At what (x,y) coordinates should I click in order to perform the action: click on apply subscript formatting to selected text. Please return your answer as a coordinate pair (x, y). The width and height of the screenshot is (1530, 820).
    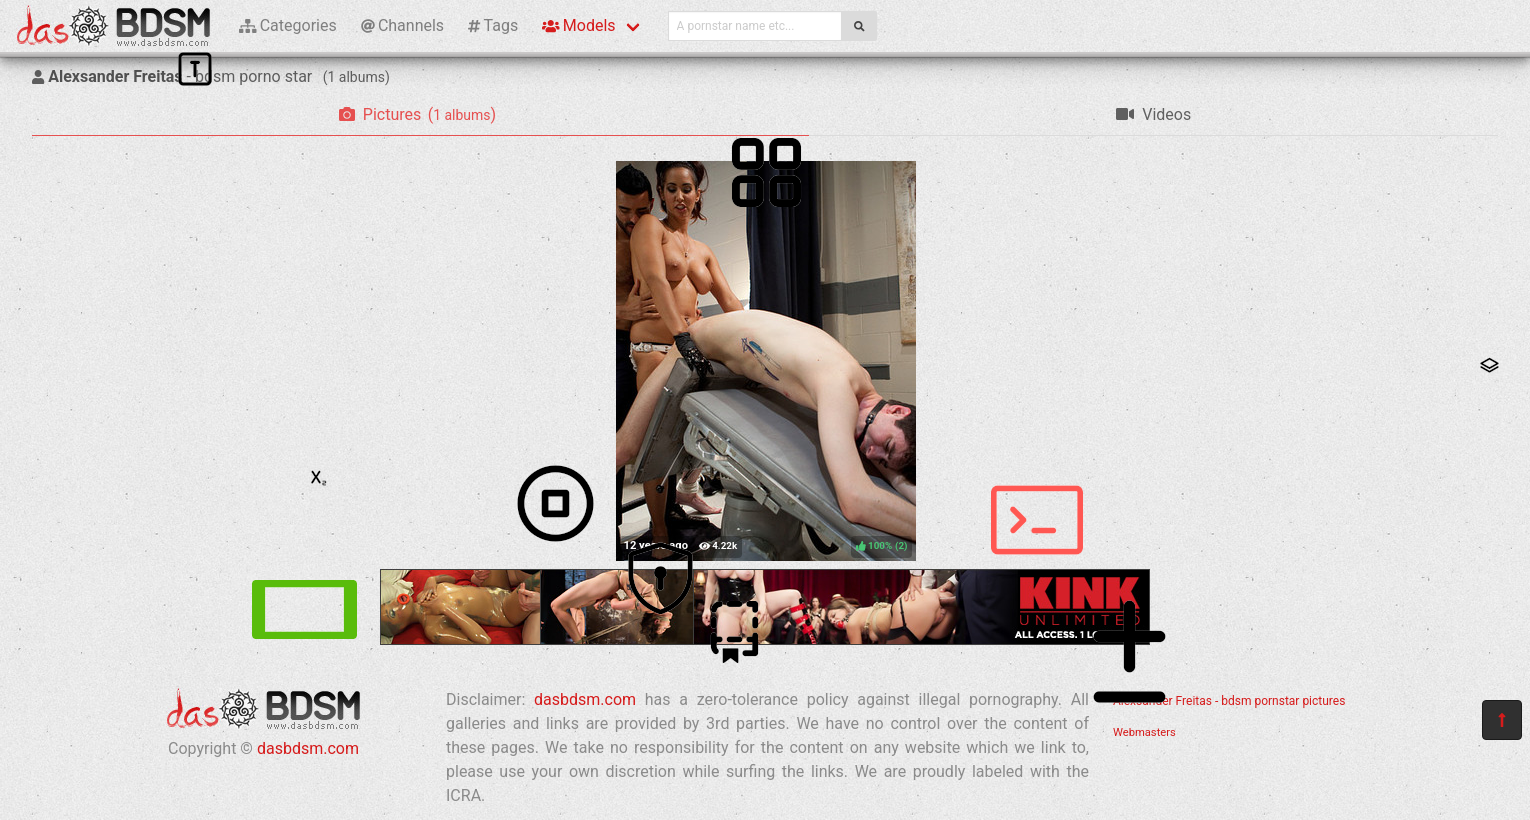
    Looking at the image, I should click on (316, 478).